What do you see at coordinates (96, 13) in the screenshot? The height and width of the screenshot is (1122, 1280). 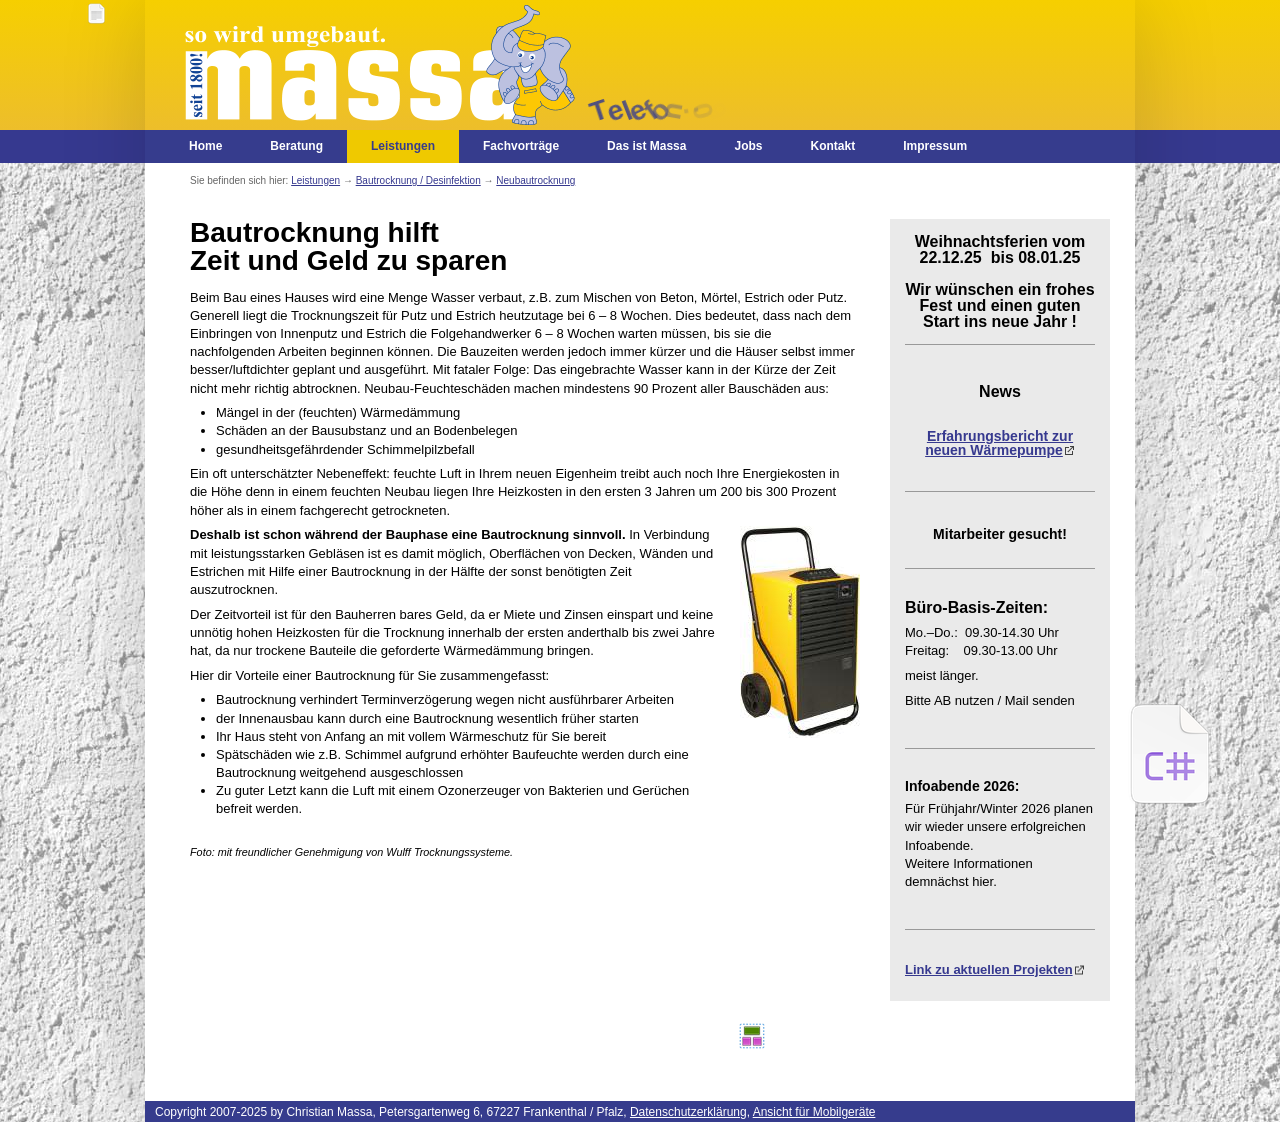 I see `a windows ini configuration file associated with wine` at bounding box center [96, 13].